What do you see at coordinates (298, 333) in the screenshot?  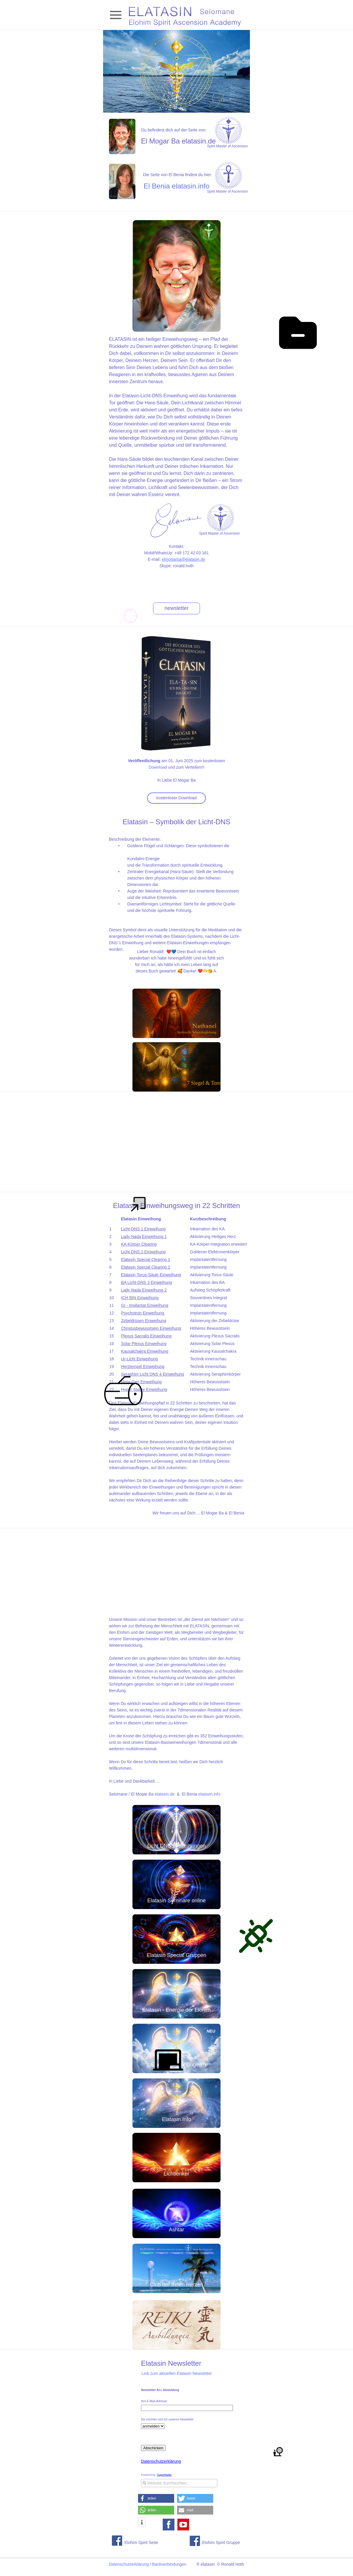 I see `remove a file or folder` at bounding box center [298, 333].